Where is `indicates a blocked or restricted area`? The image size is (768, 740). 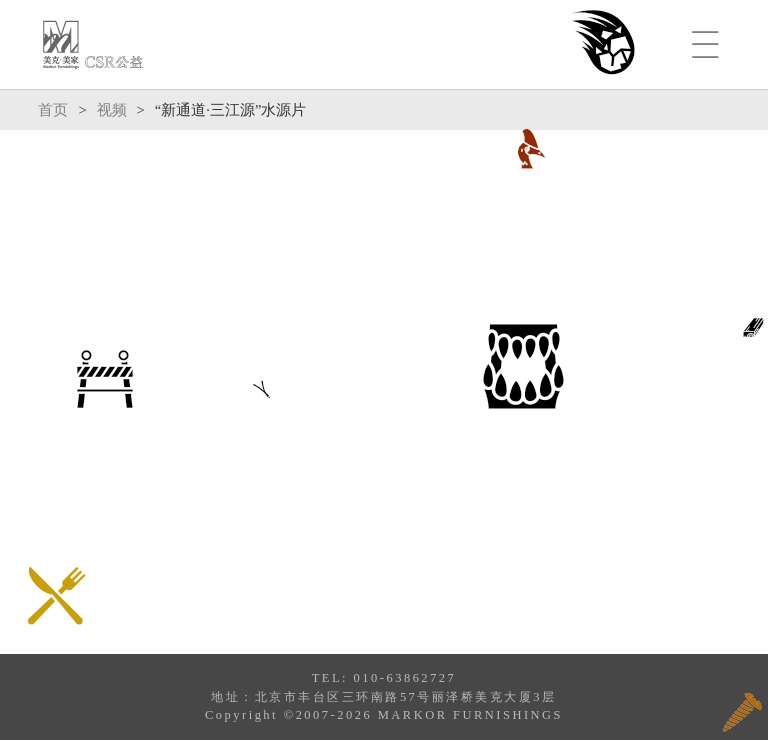 indicates a blocked or restricted area is located at coordinates (105, 378).